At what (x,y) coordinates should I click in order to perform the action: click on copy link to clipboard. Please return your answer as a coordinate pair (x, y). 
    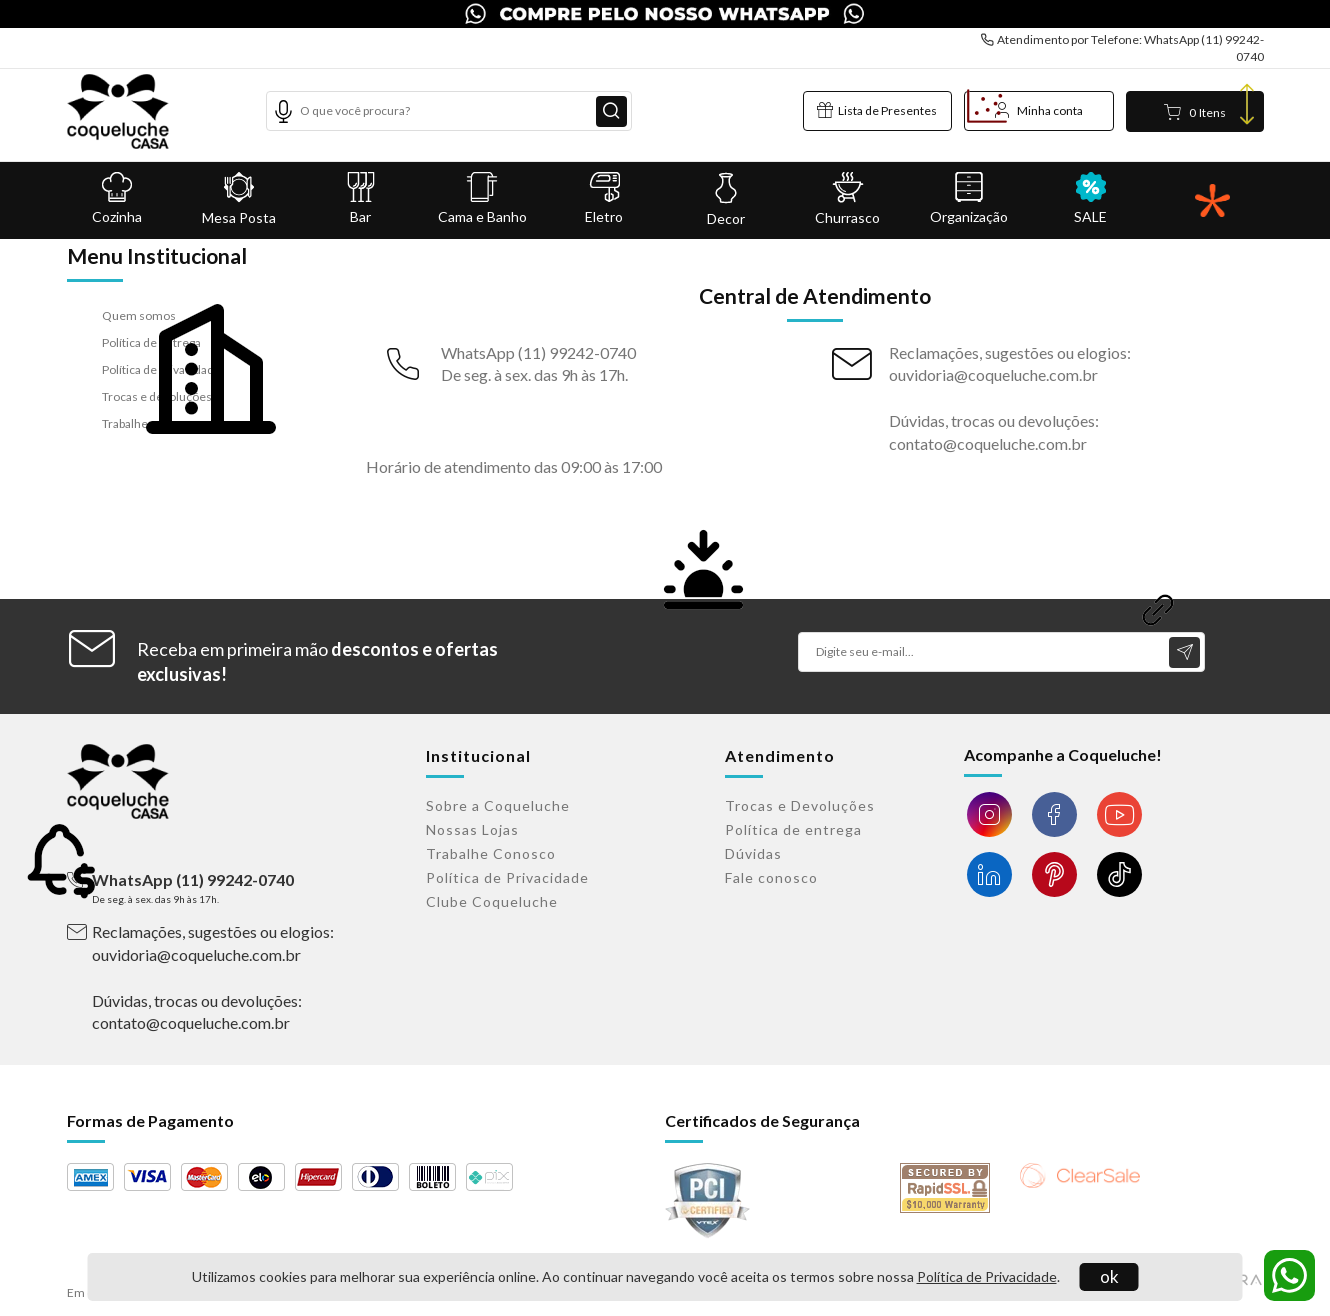
    Looking at the image, I should click on (1158, 610).